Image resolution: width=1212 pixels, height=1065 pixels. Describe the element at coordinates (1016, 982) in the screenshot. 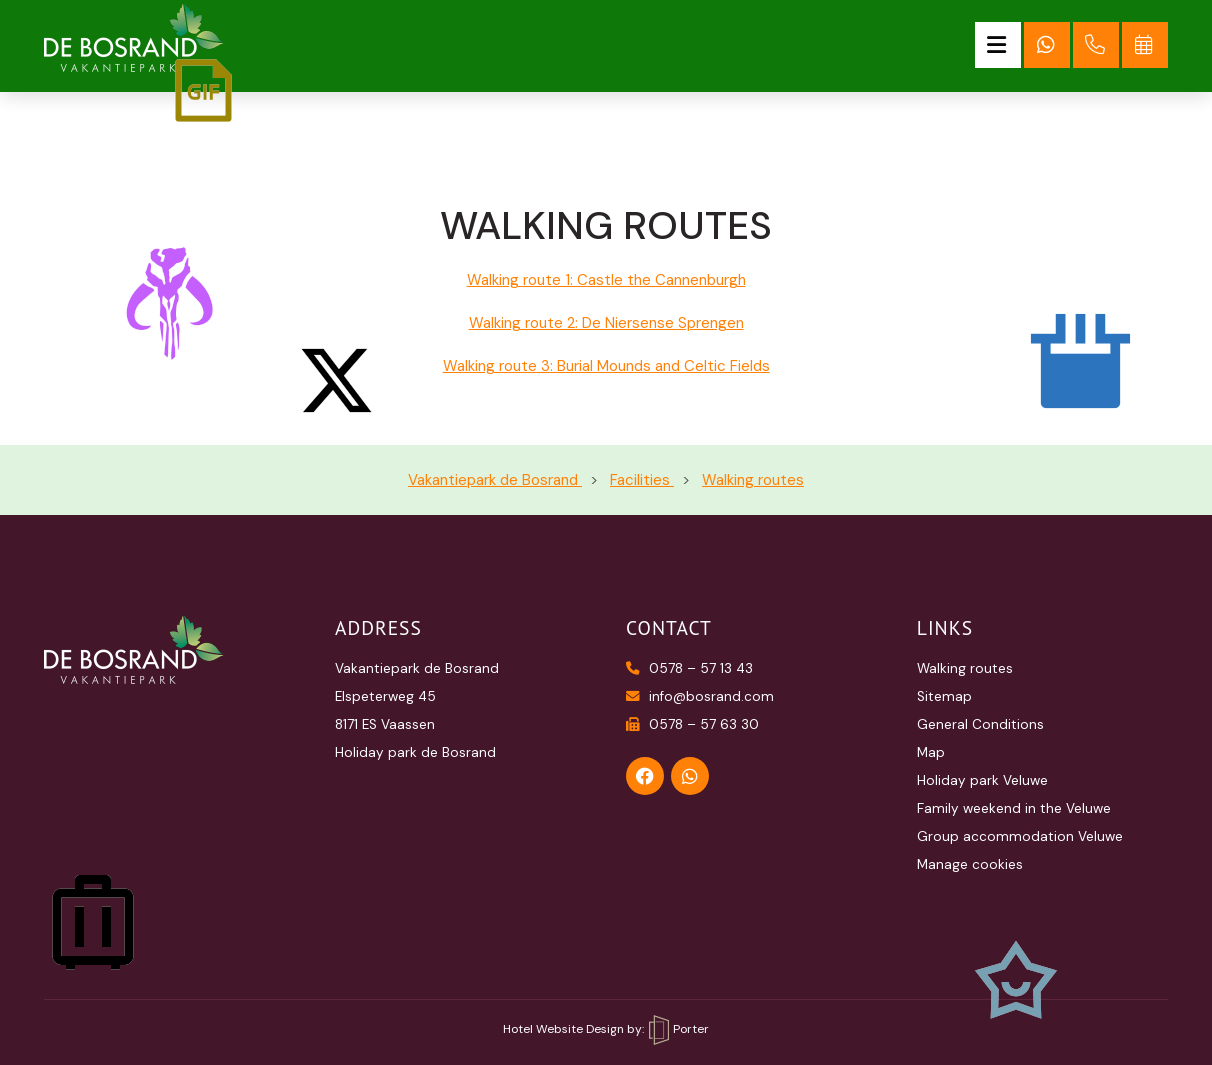

I see `mark as favorite with positive feedback` at that location.